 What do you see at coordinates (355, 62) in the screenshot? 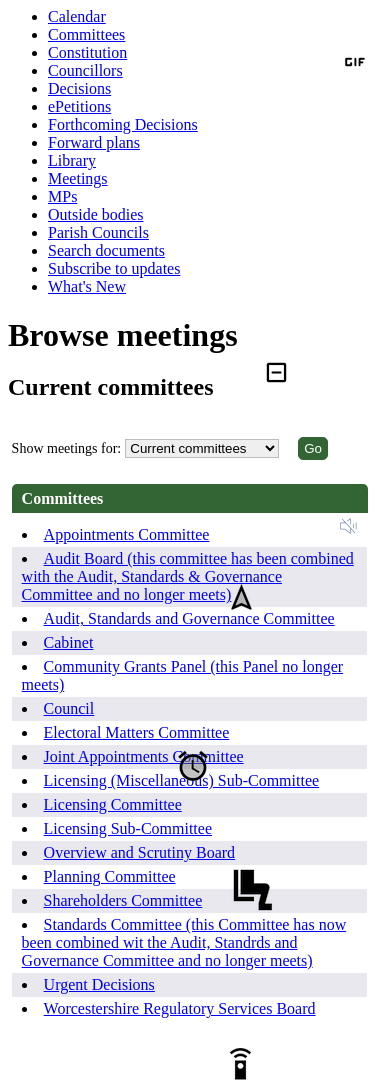
I see `insert a gif into your message` at bounding box center [355, 62].